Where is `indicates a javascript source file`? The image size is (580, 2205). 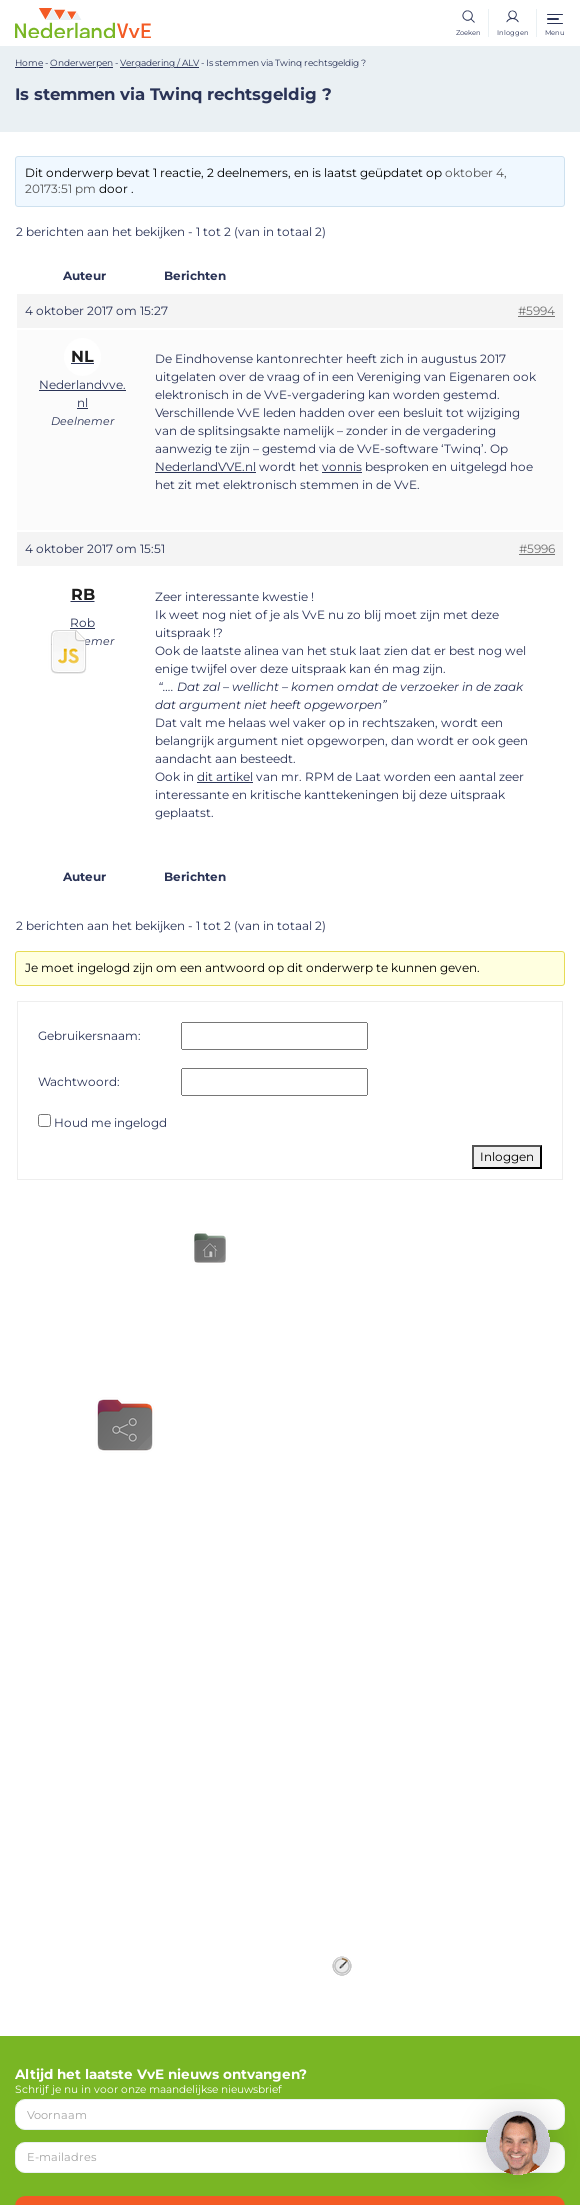
indicates a javascript source file is located at coordinates (68, 651).